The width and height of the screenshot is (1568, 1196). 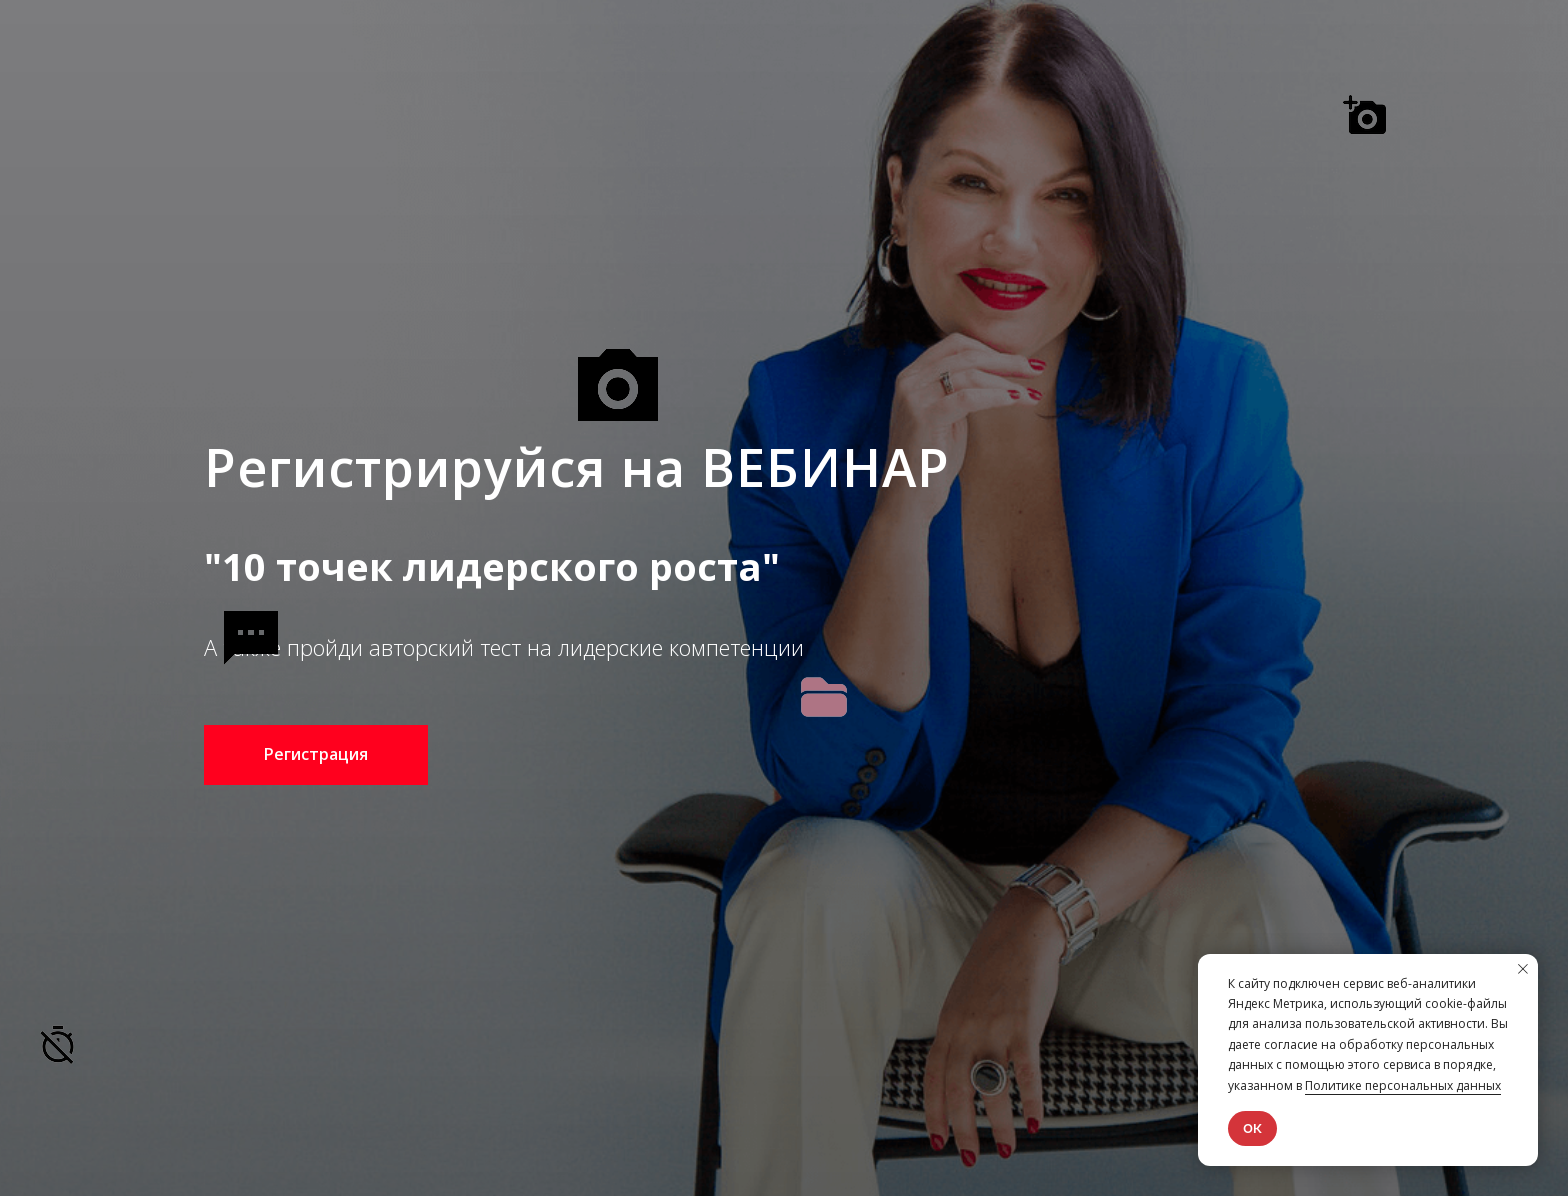 I want to click on open text messaging app, so click(x=251, y=638).